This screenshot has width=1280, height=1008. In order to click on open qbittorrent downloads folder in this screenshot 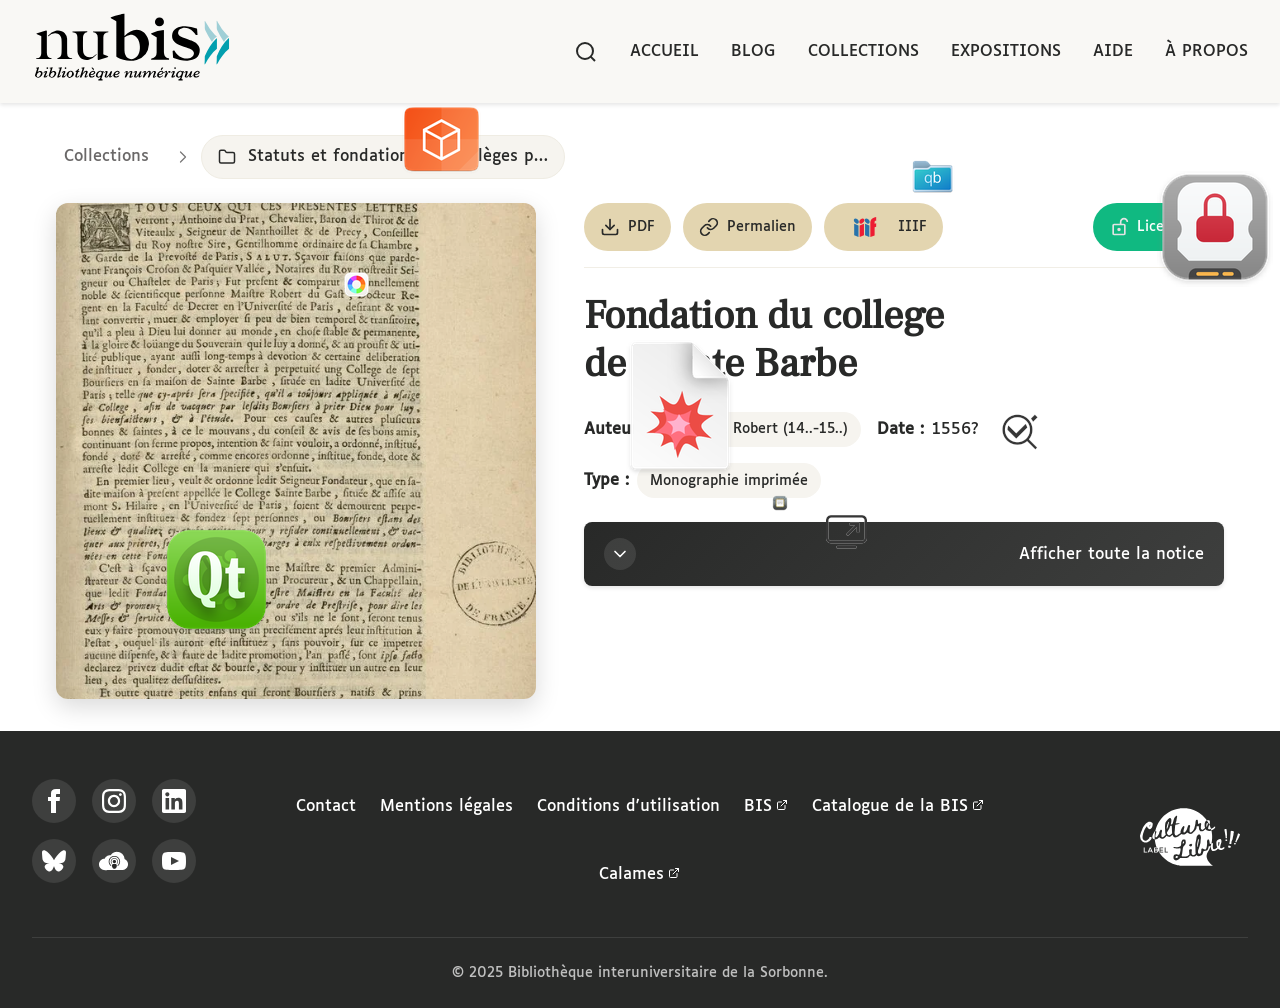, I will do `click(932, 177)`.